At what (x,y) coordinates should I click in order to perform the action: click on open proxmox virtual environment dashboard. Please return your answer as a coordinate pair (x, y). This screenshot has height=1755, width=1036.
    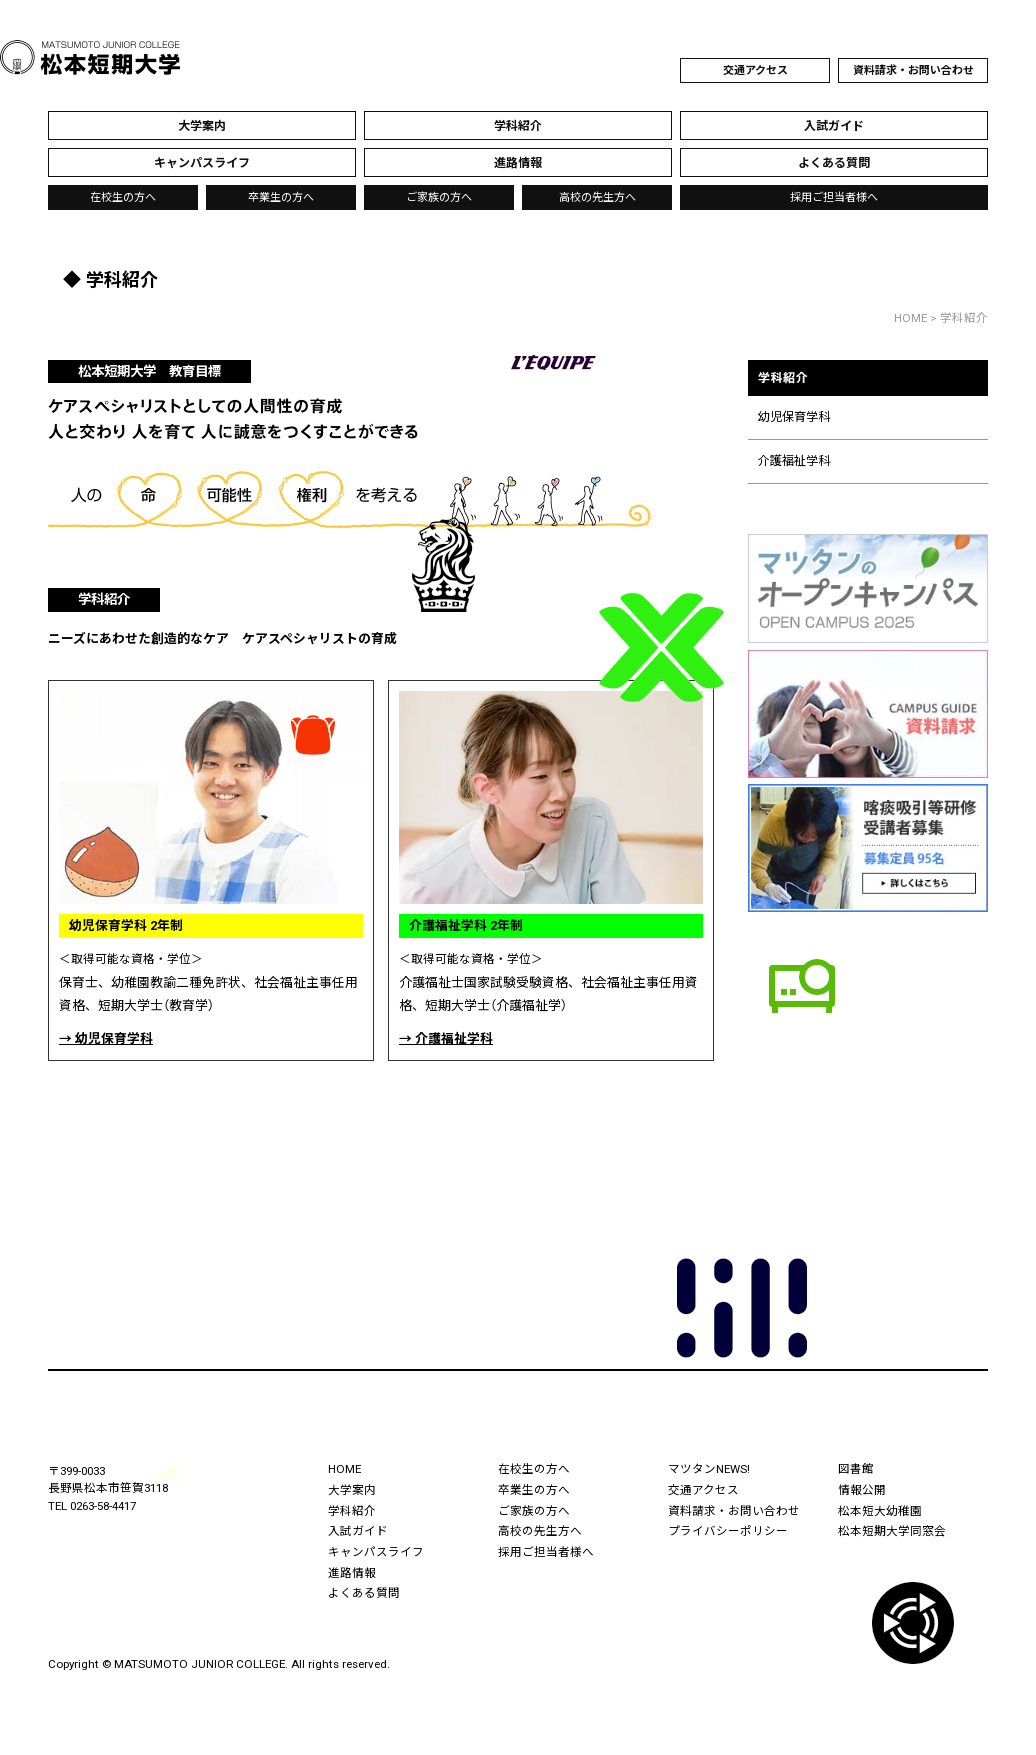
    Looking at the image, I should click on (661, 647).